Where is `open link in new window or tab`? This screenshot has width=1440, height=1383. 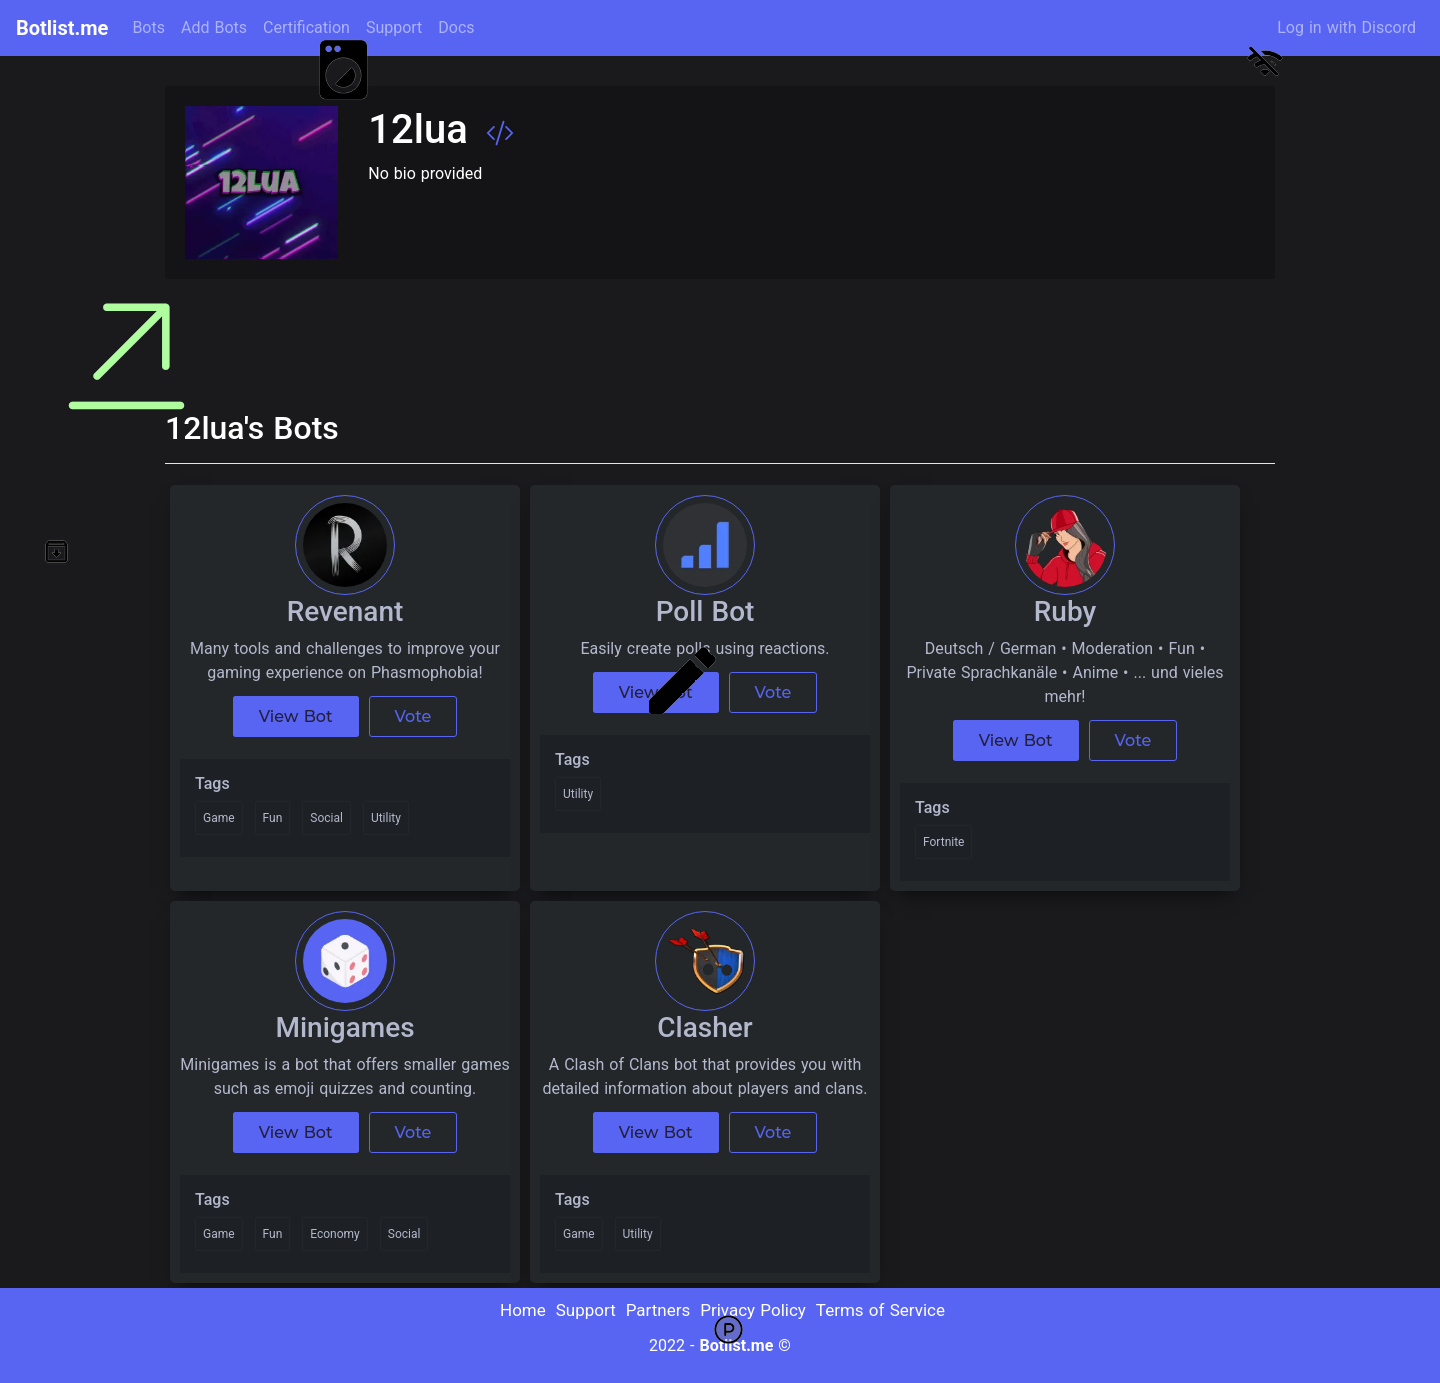
open link in new window or tab is located at coordinates (126, 351).